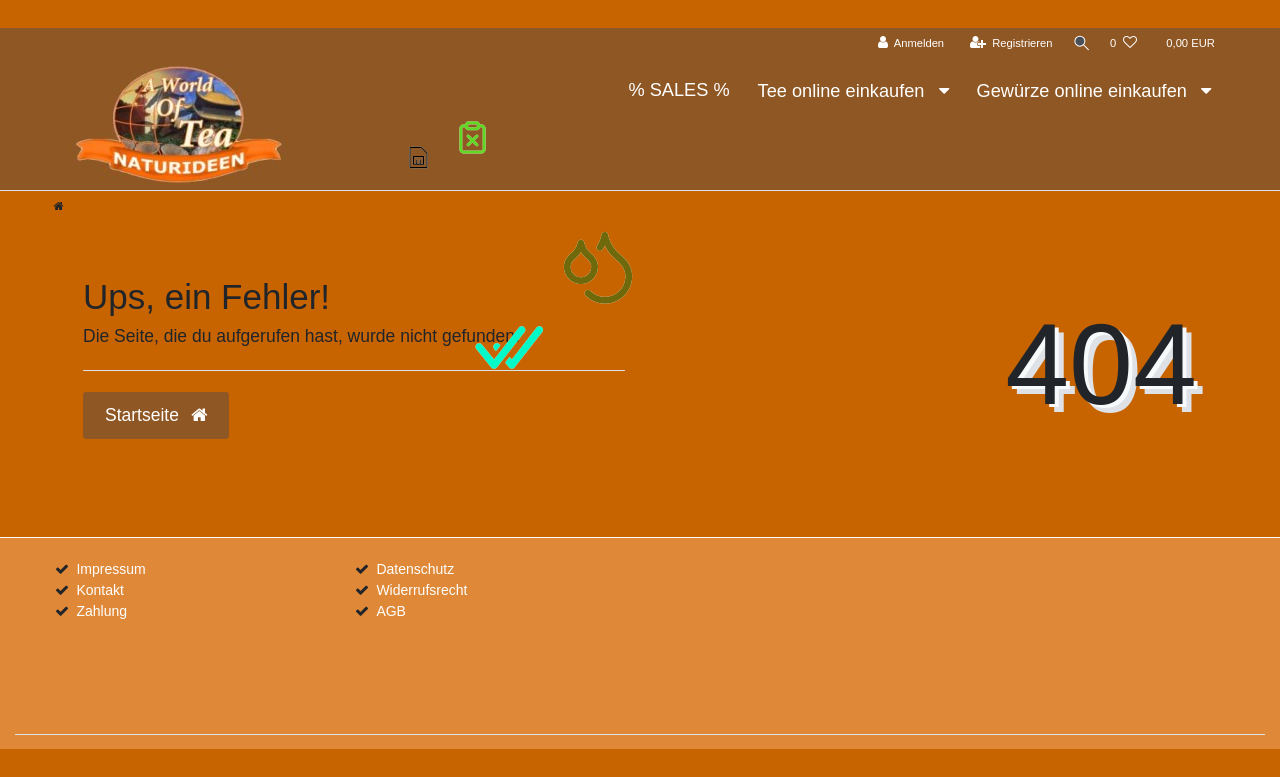 The height and width of the screenshot is (777, 1280). Describe the element at coordinates (598, 266) in the screenshot. I see `indicates humidity or moisture level` at that location.